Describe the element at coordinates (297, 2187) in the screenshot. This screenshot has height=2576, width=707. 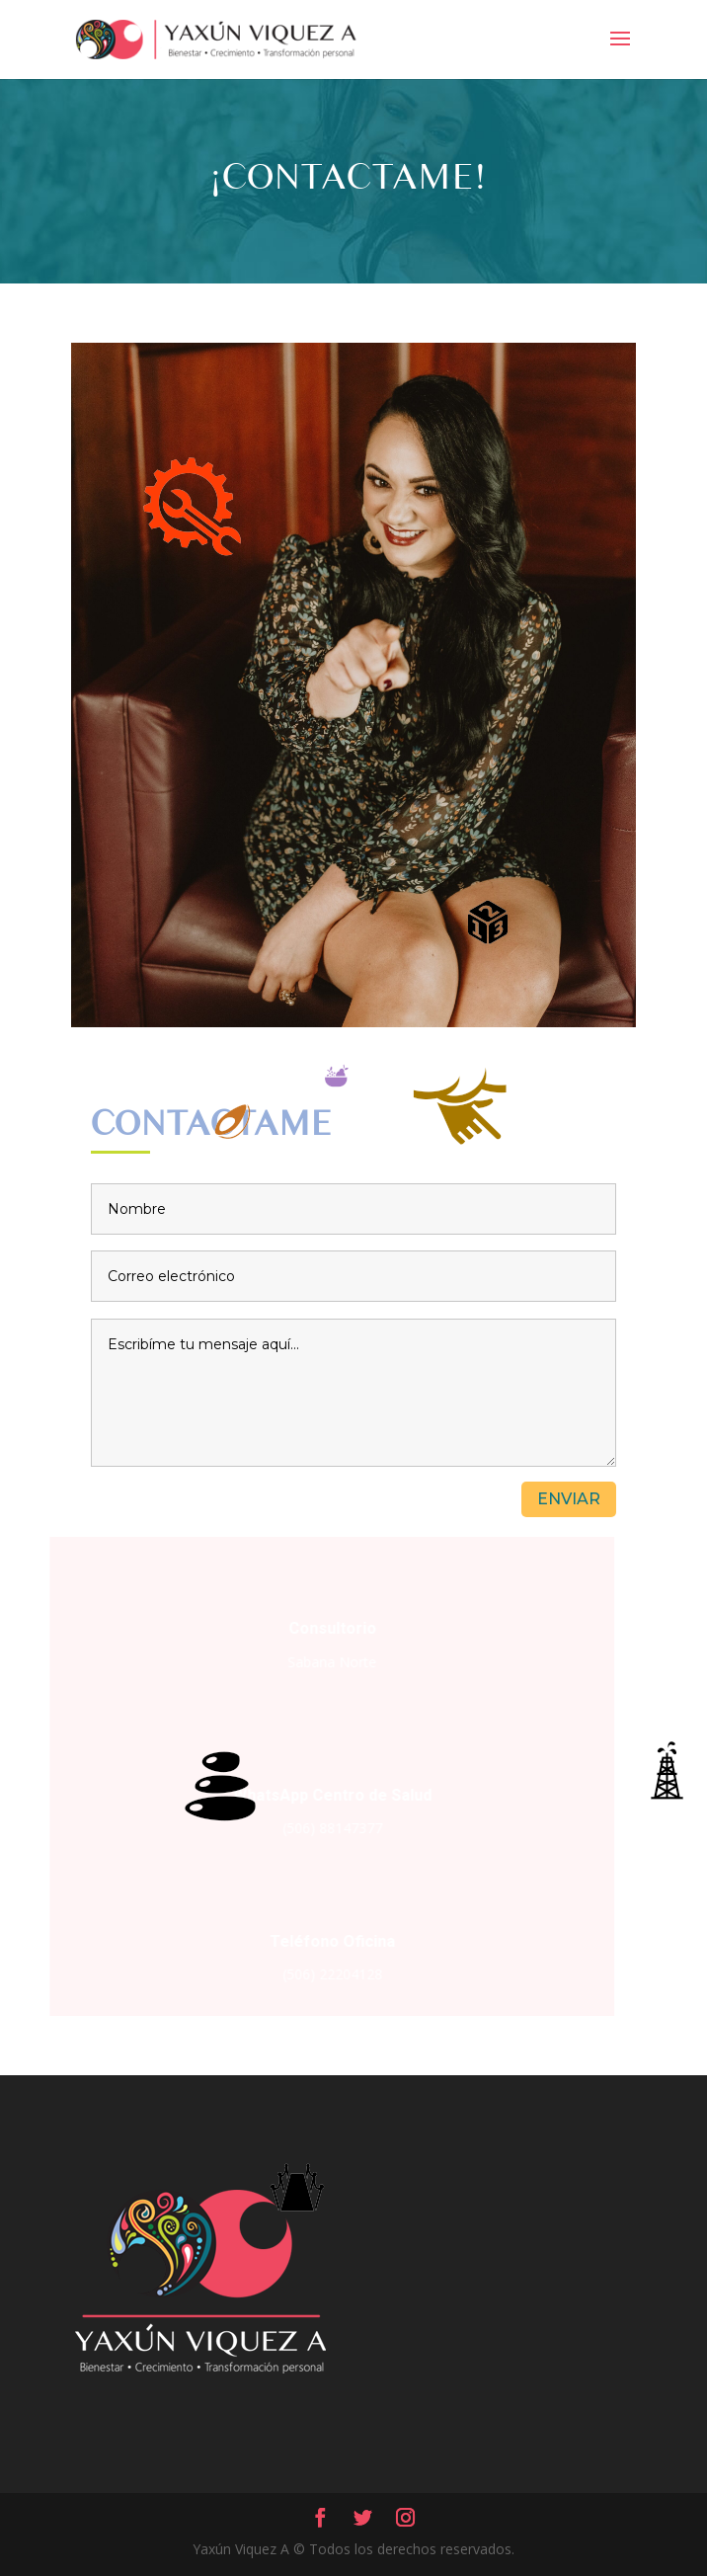
I see `indicates VIP or premium access area` at that location.